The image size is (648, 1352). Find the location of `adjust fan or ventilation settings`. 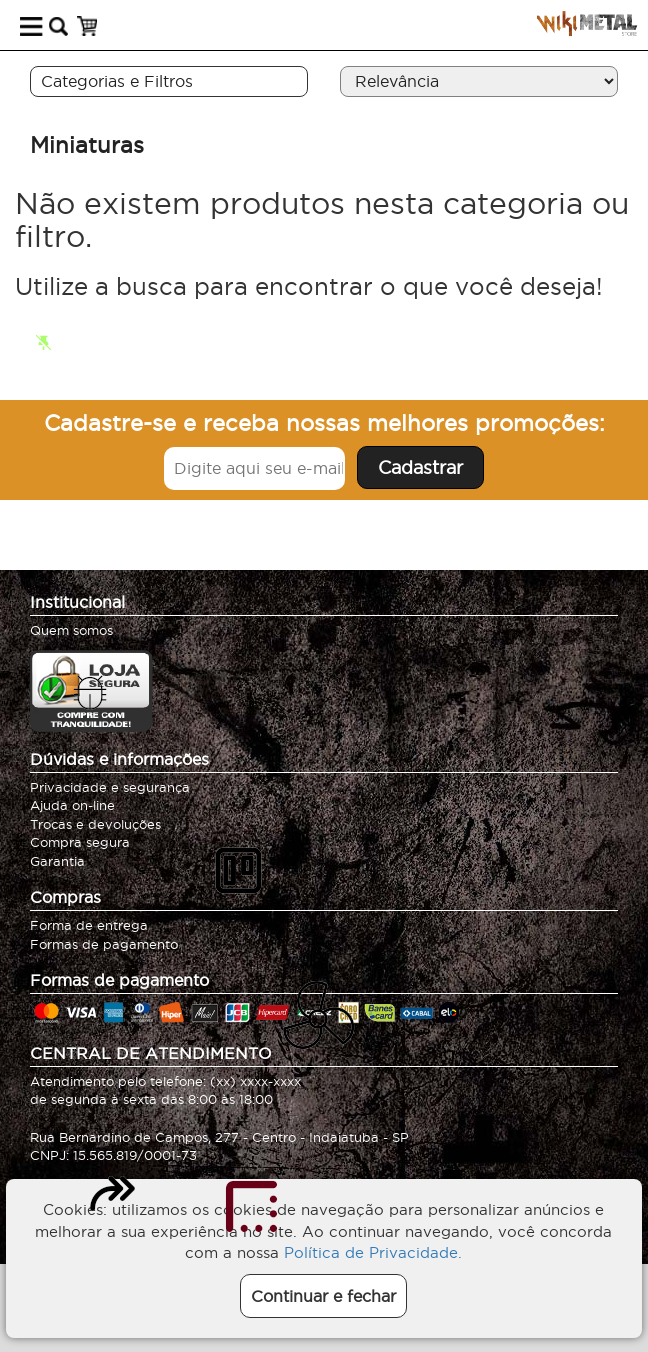

adjust fan or ventilation settings is located at coordinates (318, 1019).